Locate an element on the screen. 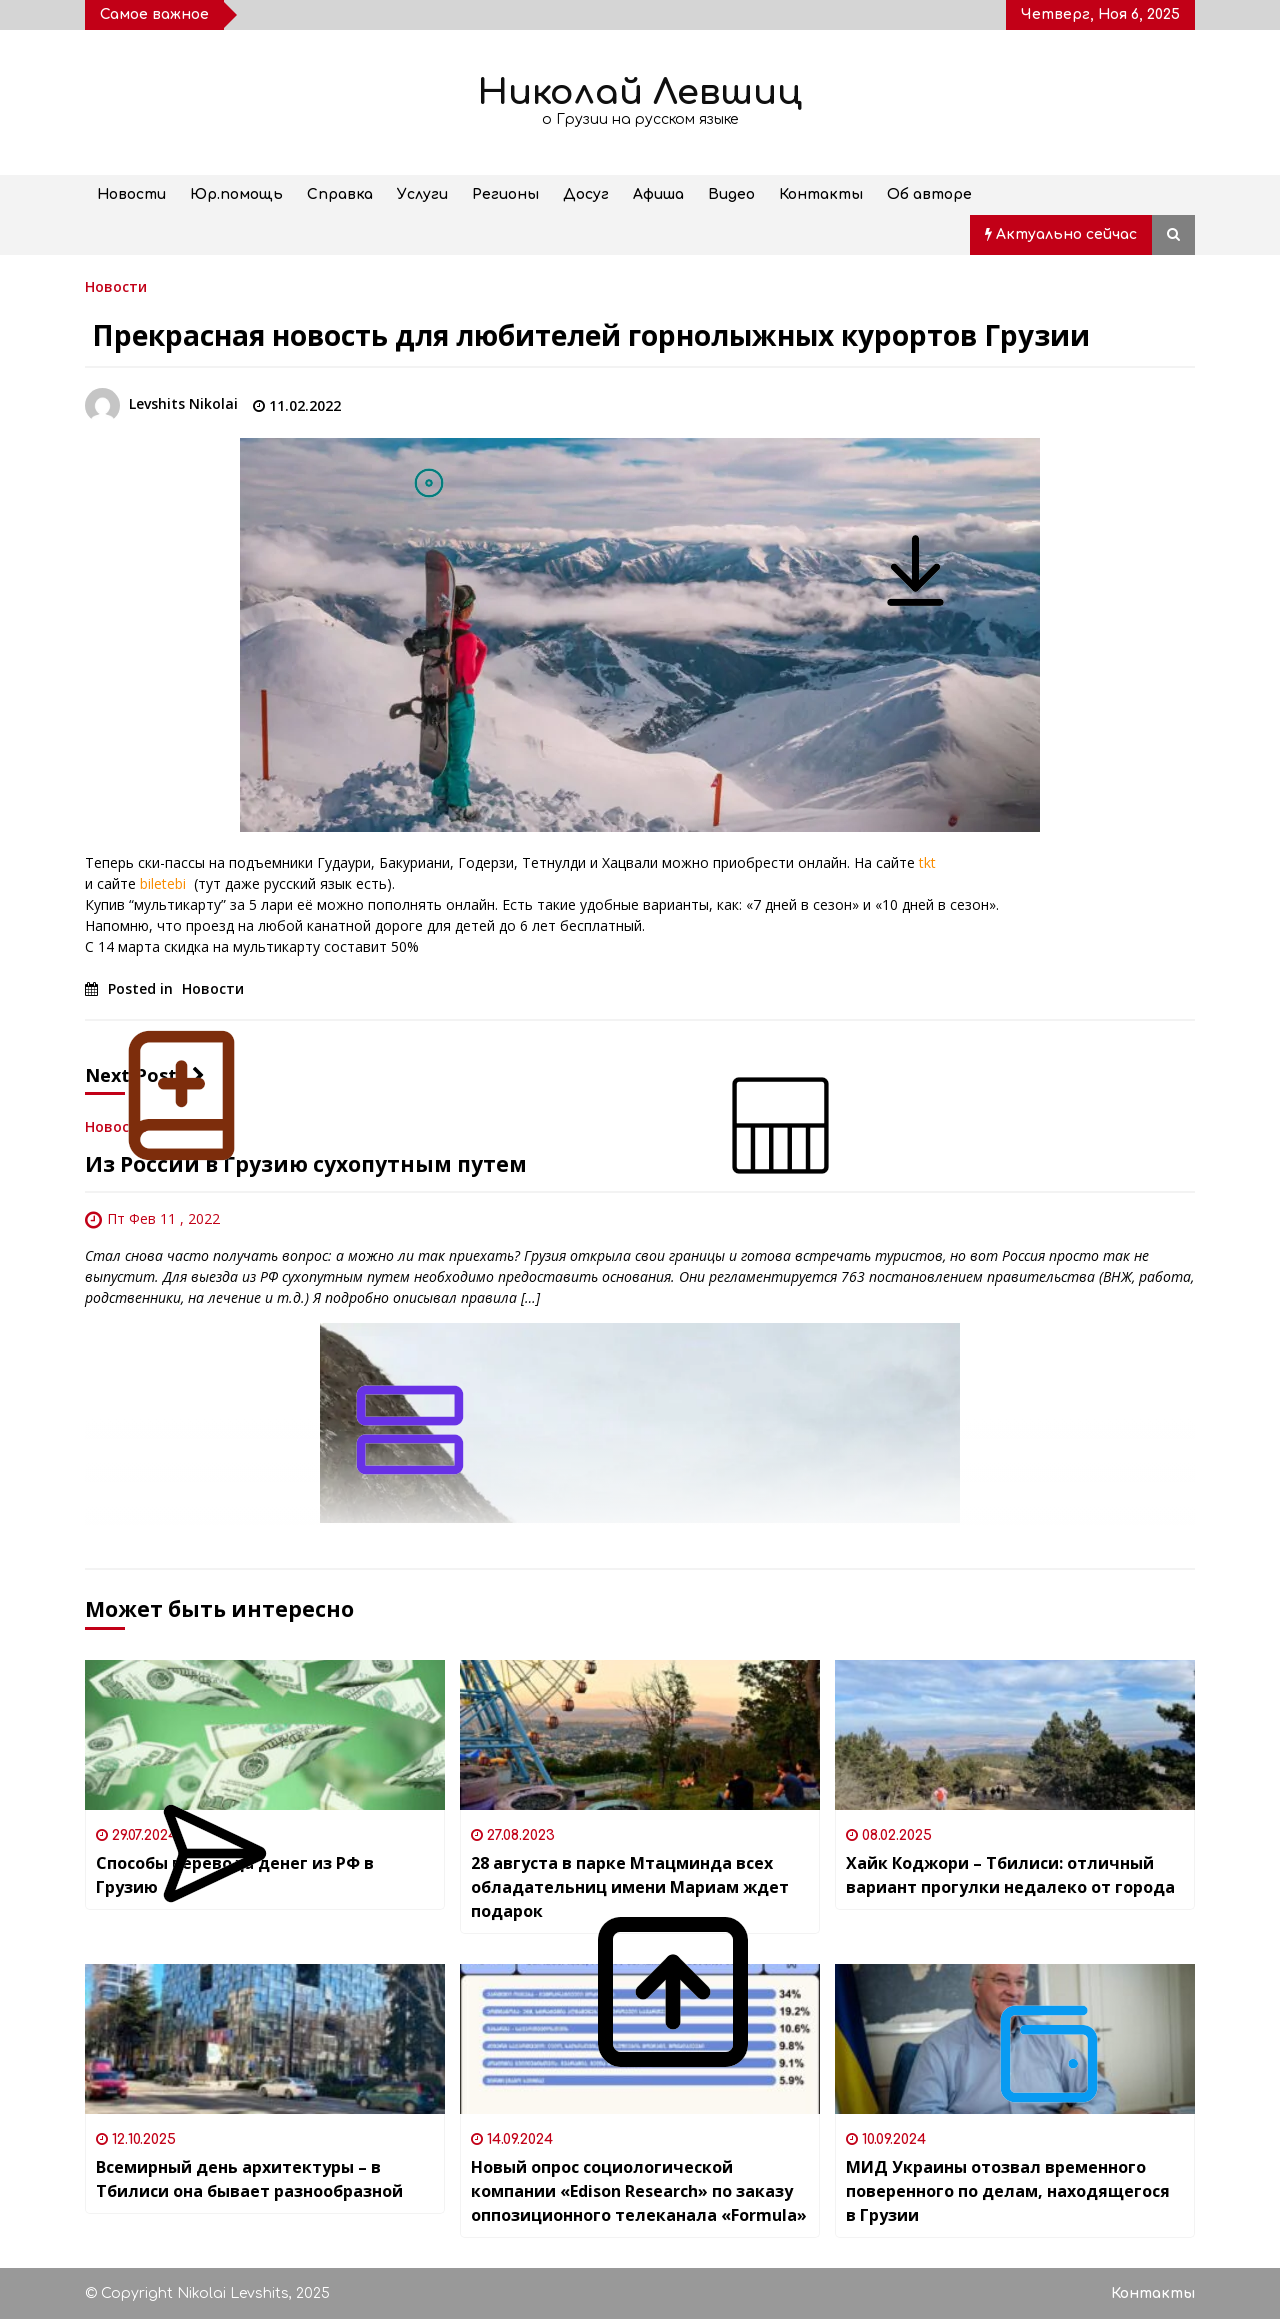 The height and width of the screenshot is (2319, 1280). add a new book to your library is located at coordinates (181, 1095).